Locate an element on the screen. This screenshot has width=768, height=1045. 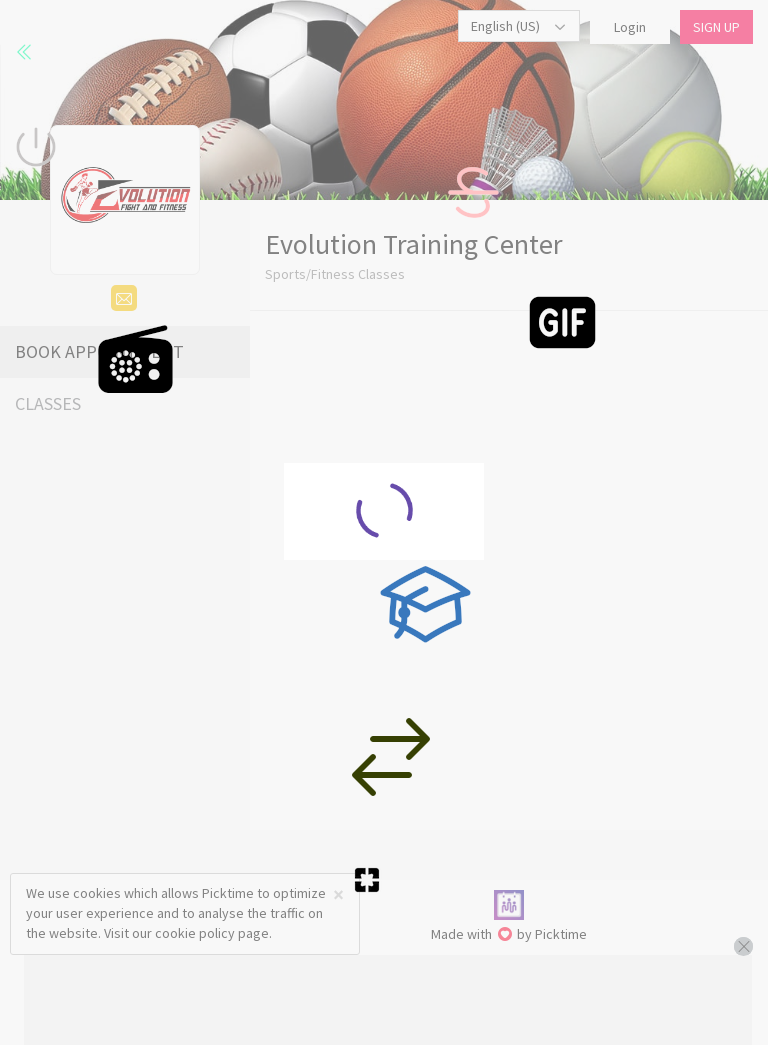
apply strikethrough formatting to selected text is located at coordinates (473, 192).